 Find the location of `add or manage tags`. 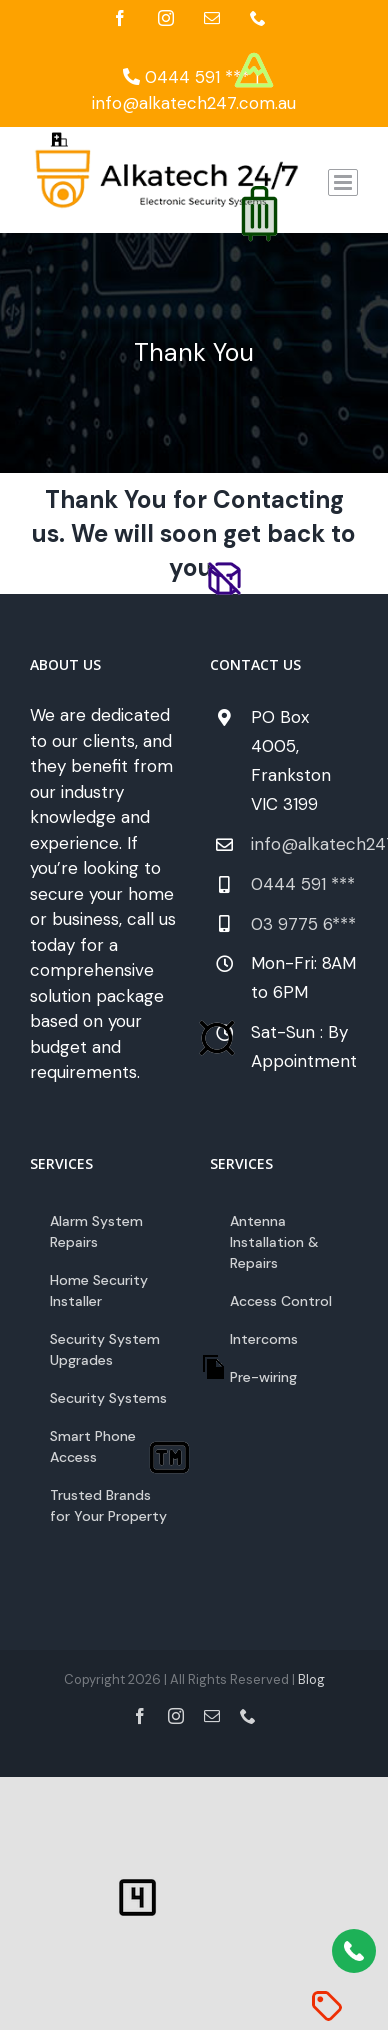

add or manage tags is located at coordinates (327, 2006).